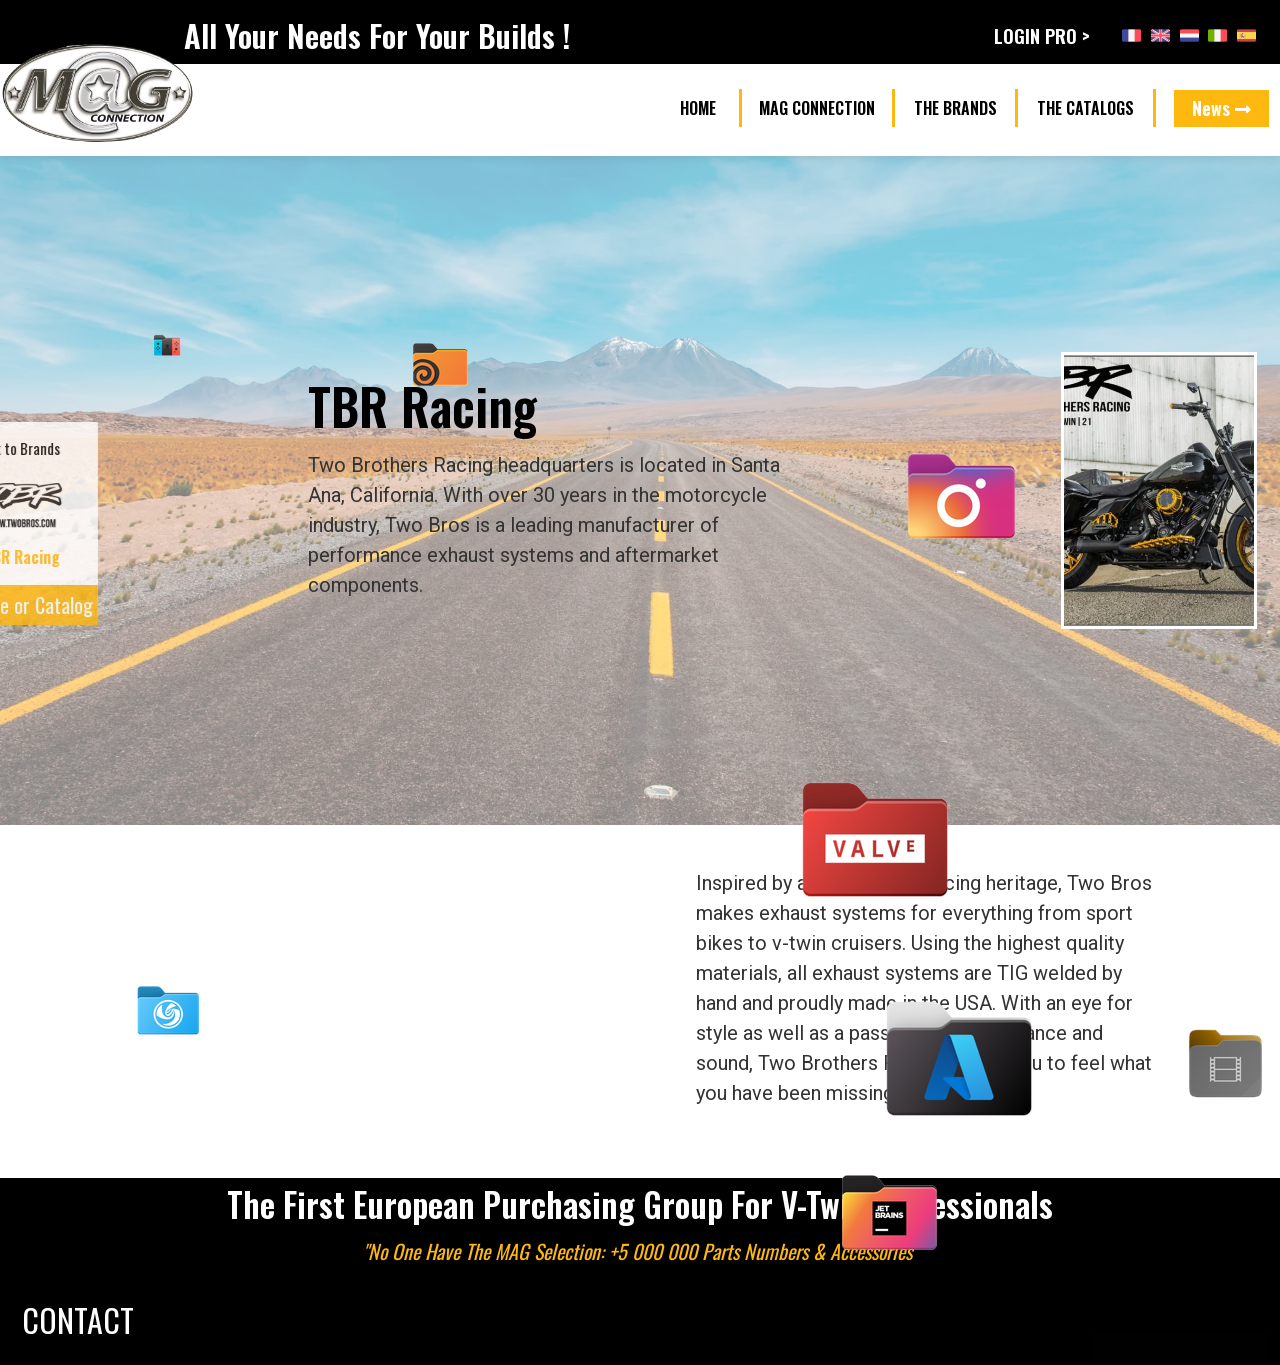  I want to click on open nintendo switch games folder, so click(167, 346).